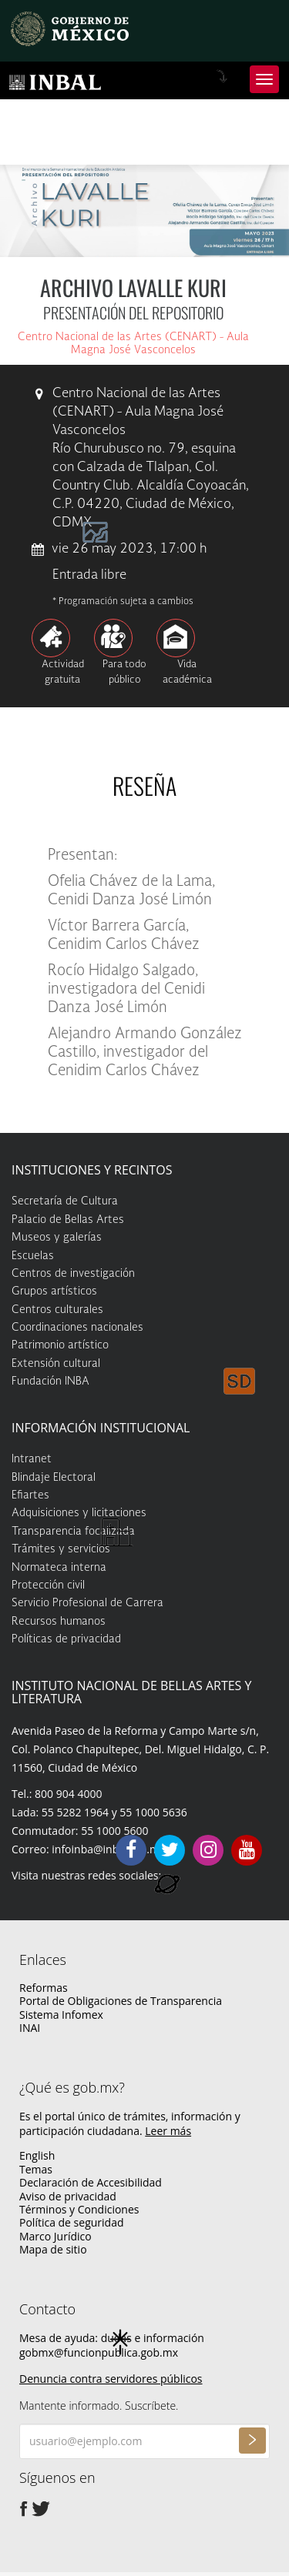  I want to click on explore global or worldwide content, so click(167, 1884).